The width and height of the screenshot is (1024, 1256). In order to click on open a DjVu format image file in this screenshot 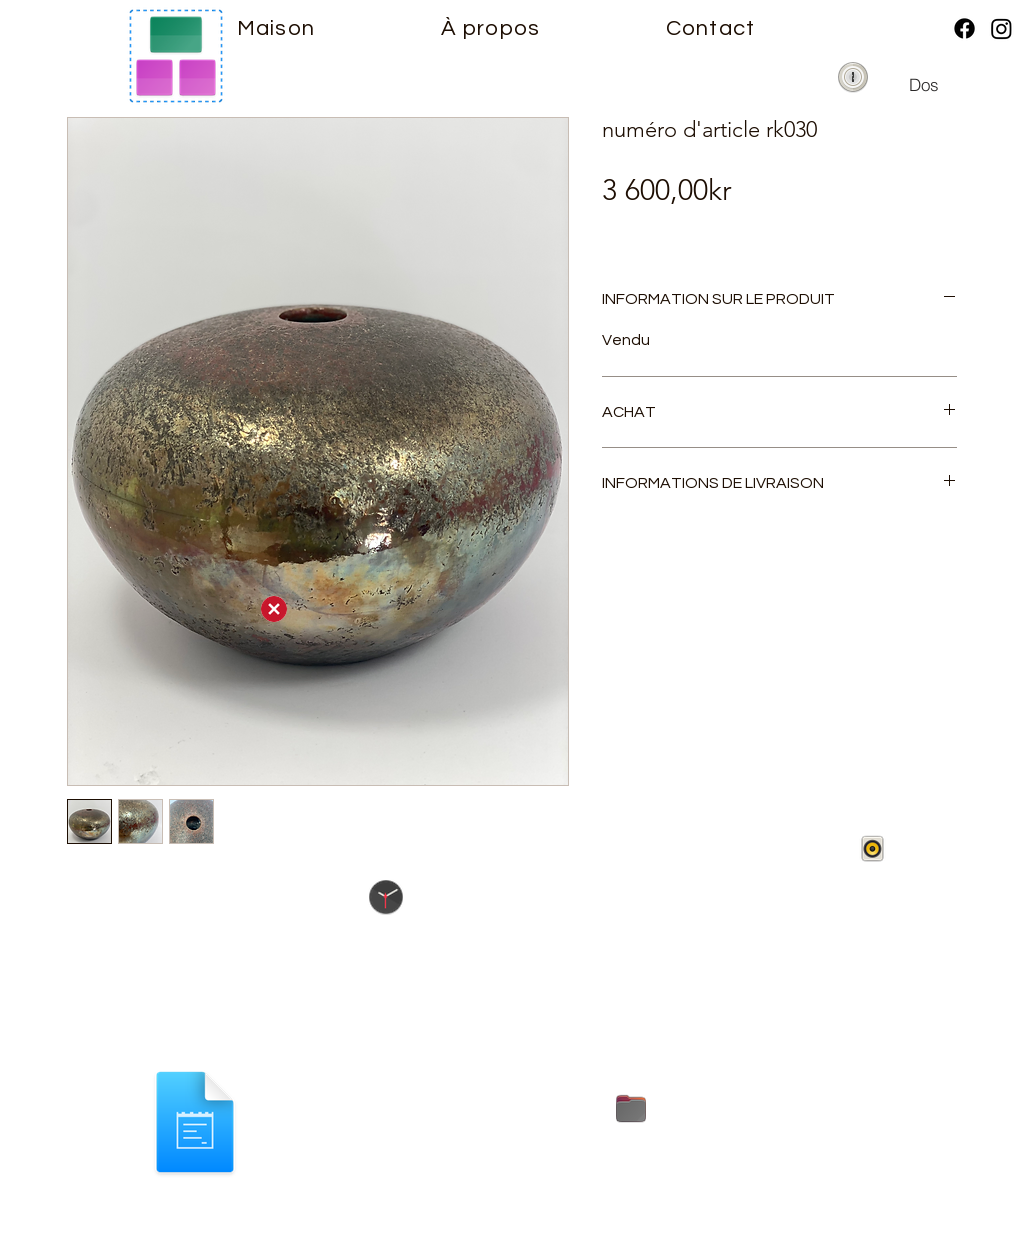, I will do `click(195, 1124)`.